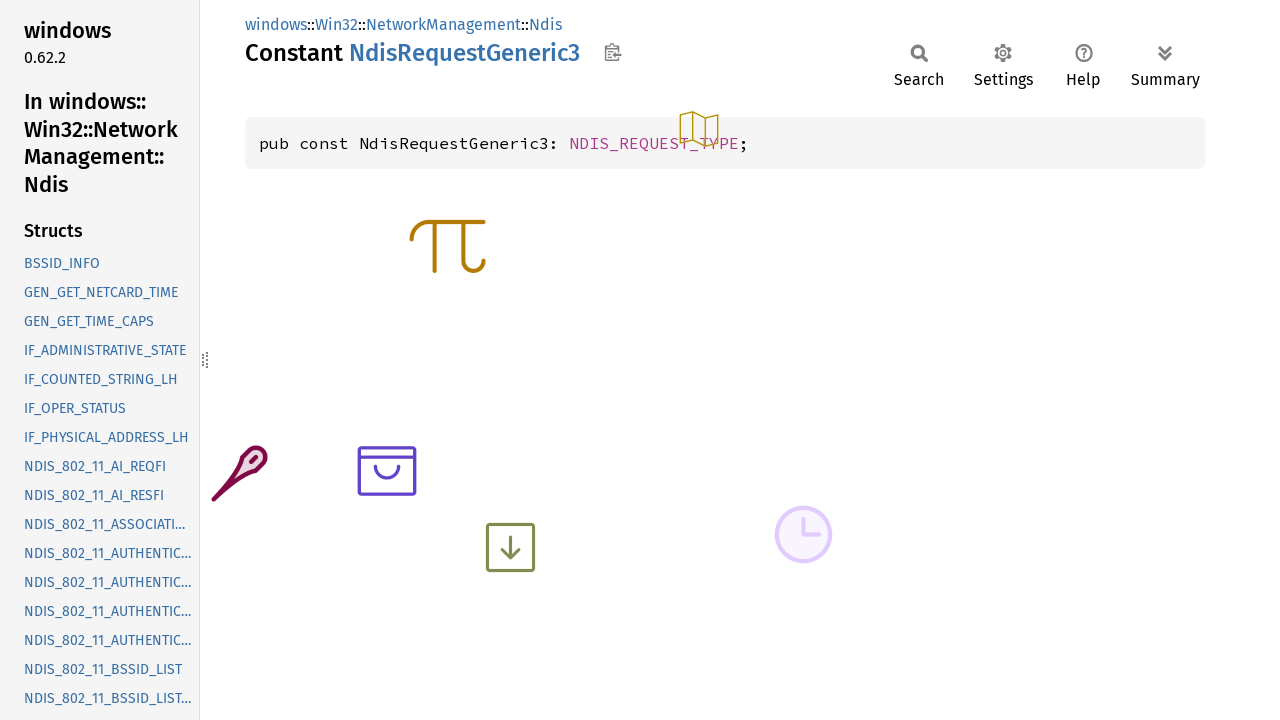  What do you see at coordinates (803, 534) in the screenshot?
I see `view current time` at bounding box center [803, 534].